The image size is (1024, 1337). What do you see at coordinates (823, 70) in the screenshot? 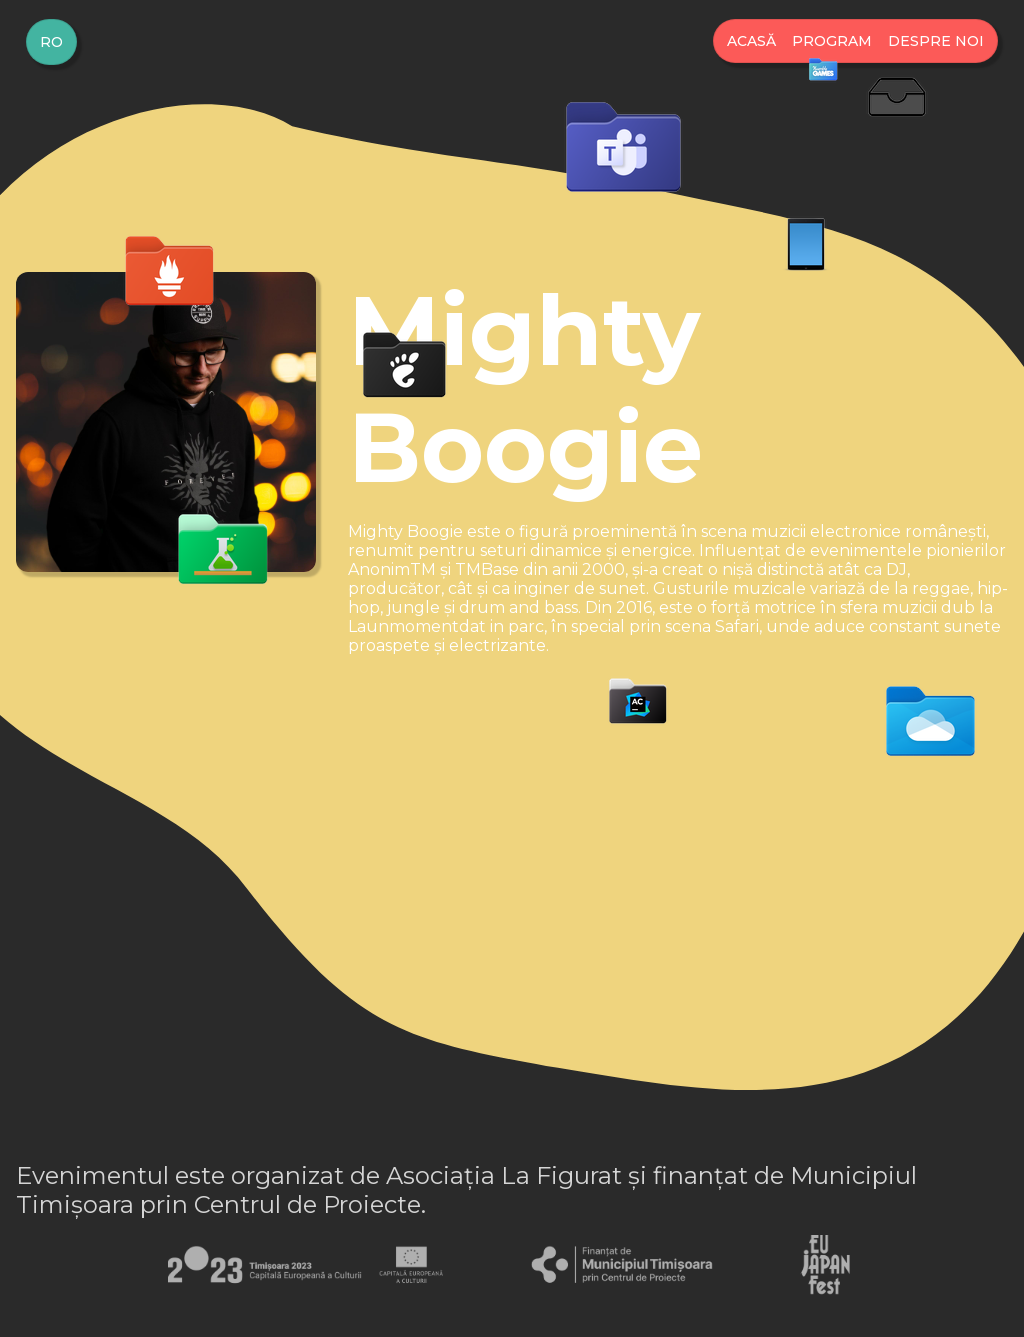
I see `open humble games folder` at bounding box center [823, 70].